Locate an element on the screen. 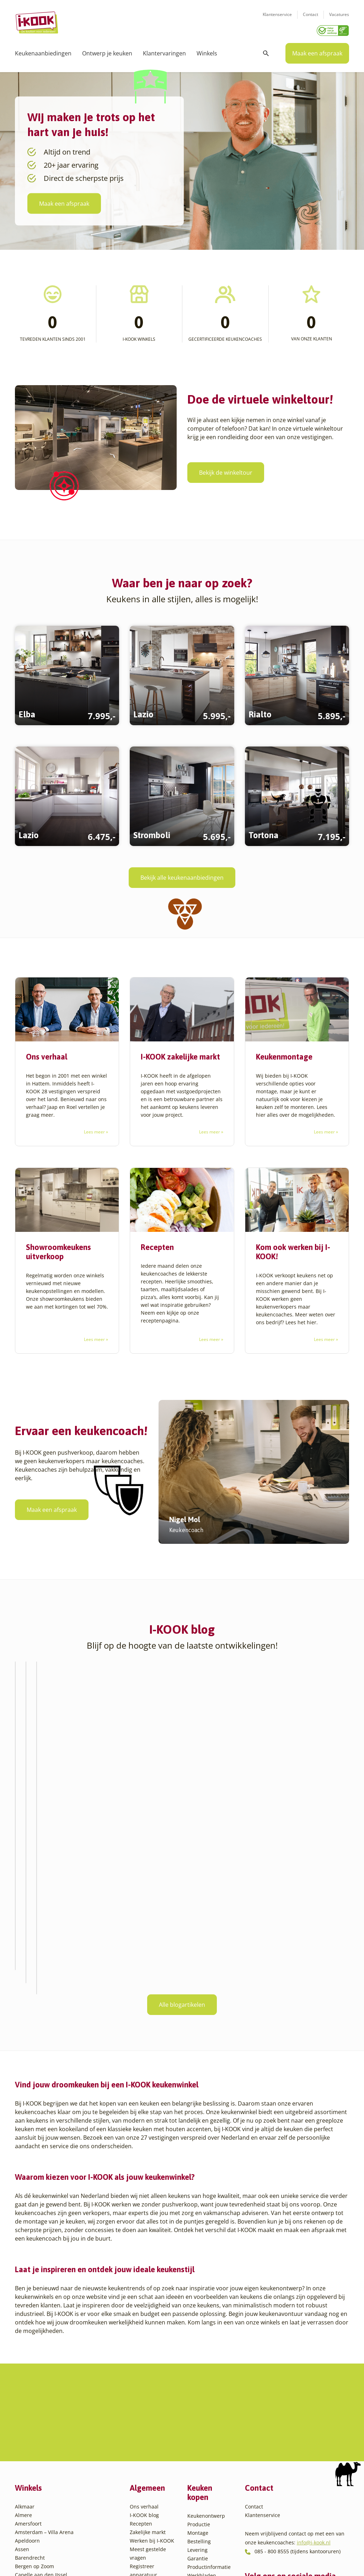 The height and width of the screenshot is (2576, 364). view protection history or past defenses is located at coordinates (118, 1490).